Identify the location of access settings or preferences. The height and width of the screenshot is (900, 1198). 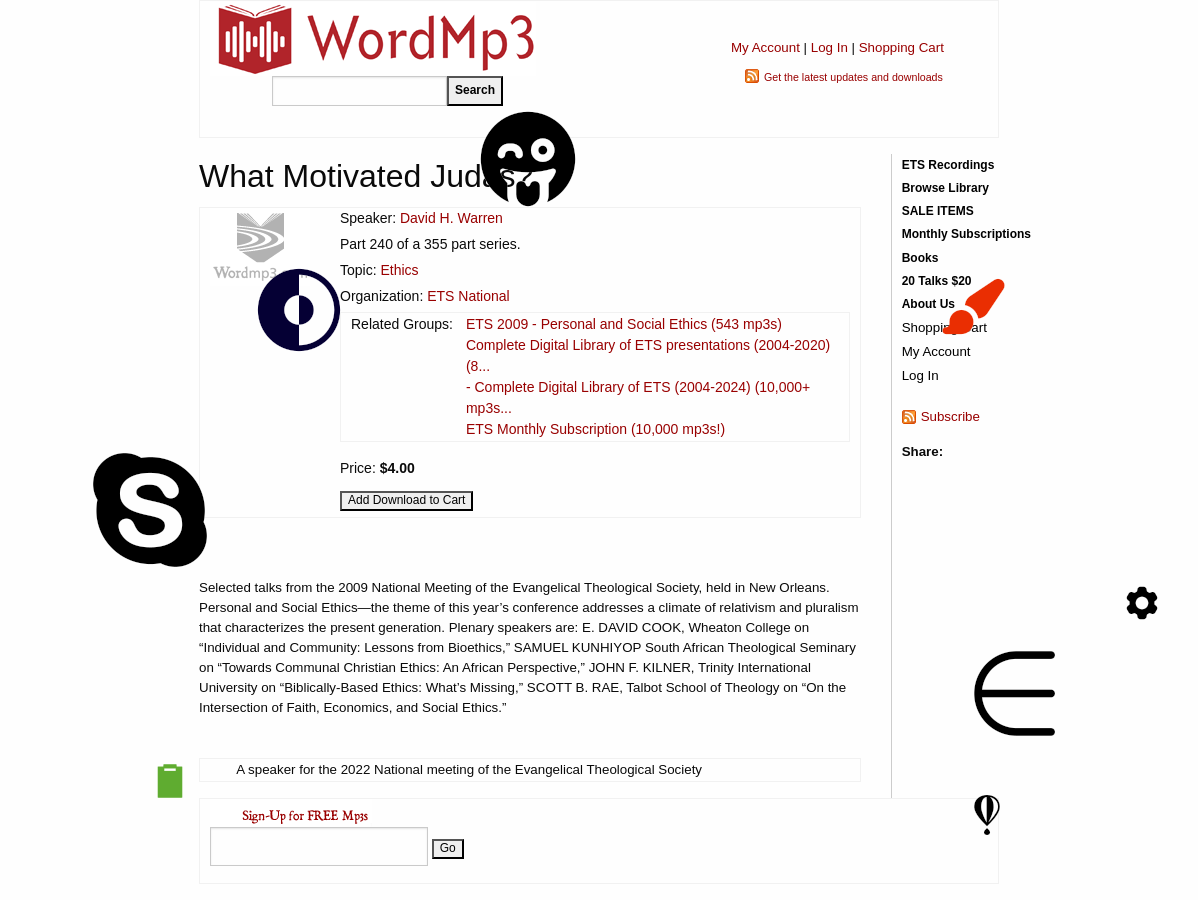
(1142, 603).